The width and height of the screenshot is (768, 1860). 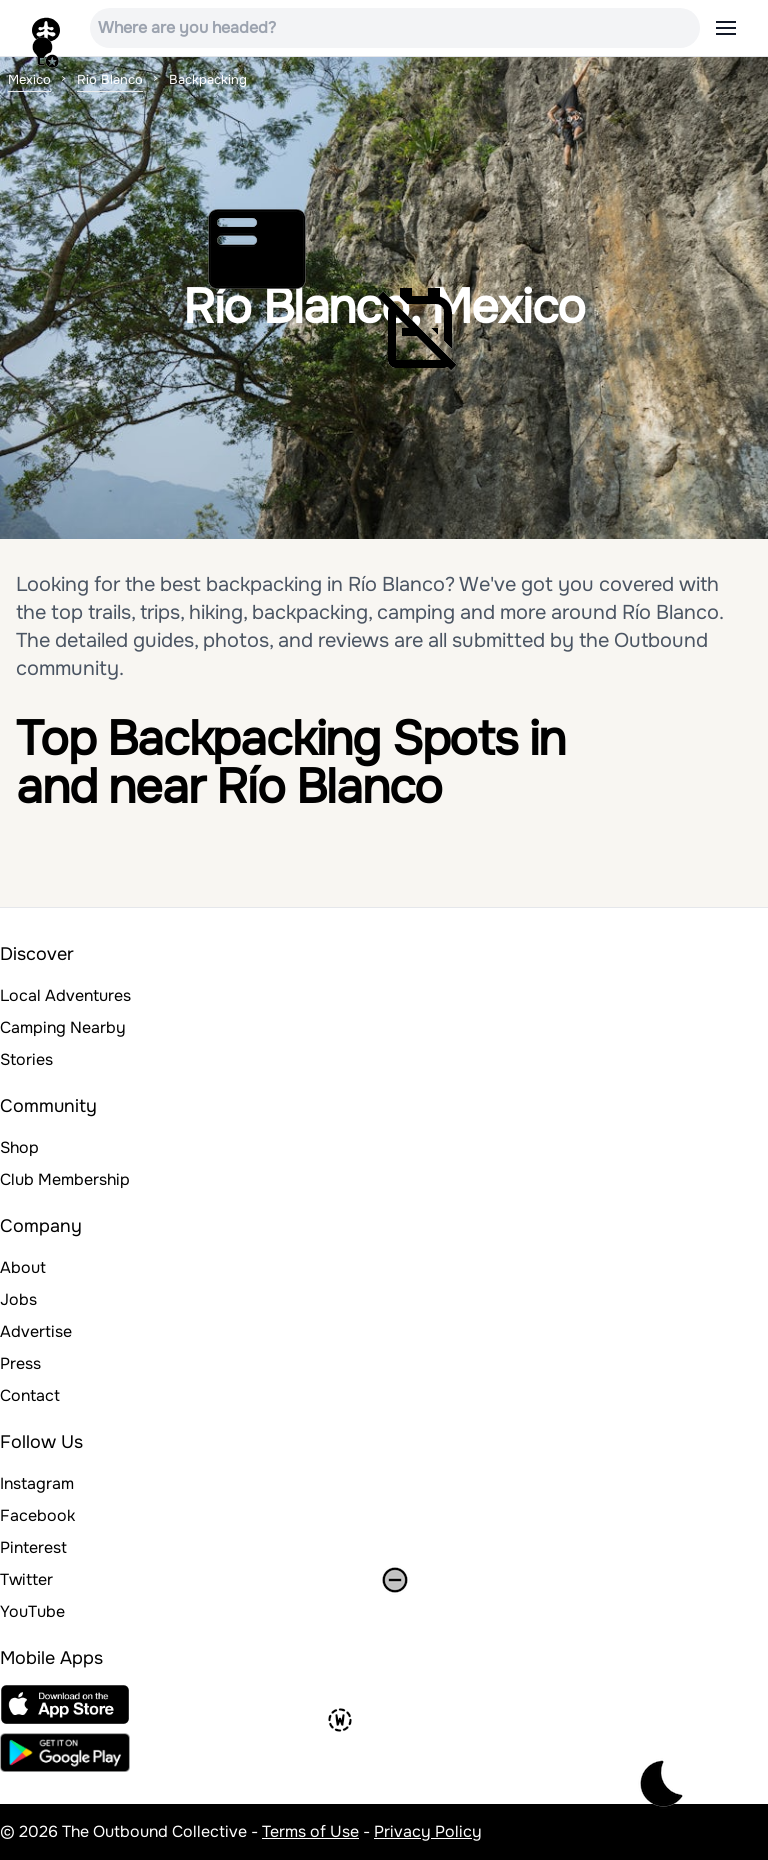 I want to click on enable bedtime or sleep mode, so click(x=663, y=1783).